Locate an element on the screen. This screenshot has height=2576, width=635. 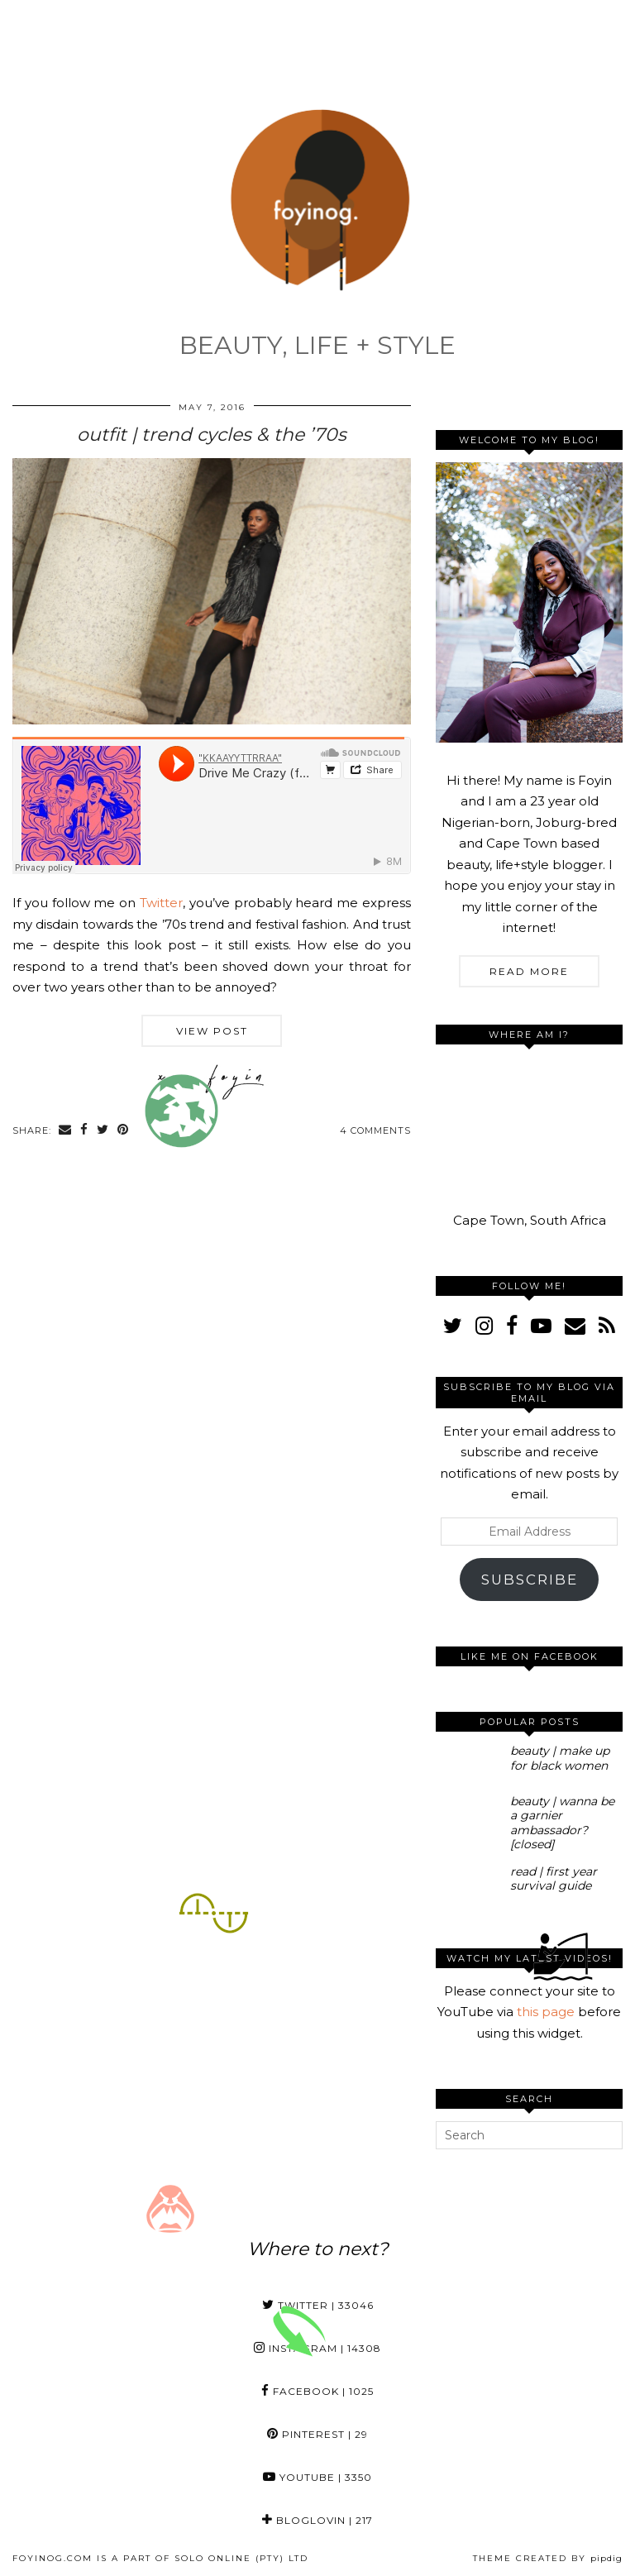
indicates a swallow or consume ability in gameplay is located at coordinates (170, 2209).